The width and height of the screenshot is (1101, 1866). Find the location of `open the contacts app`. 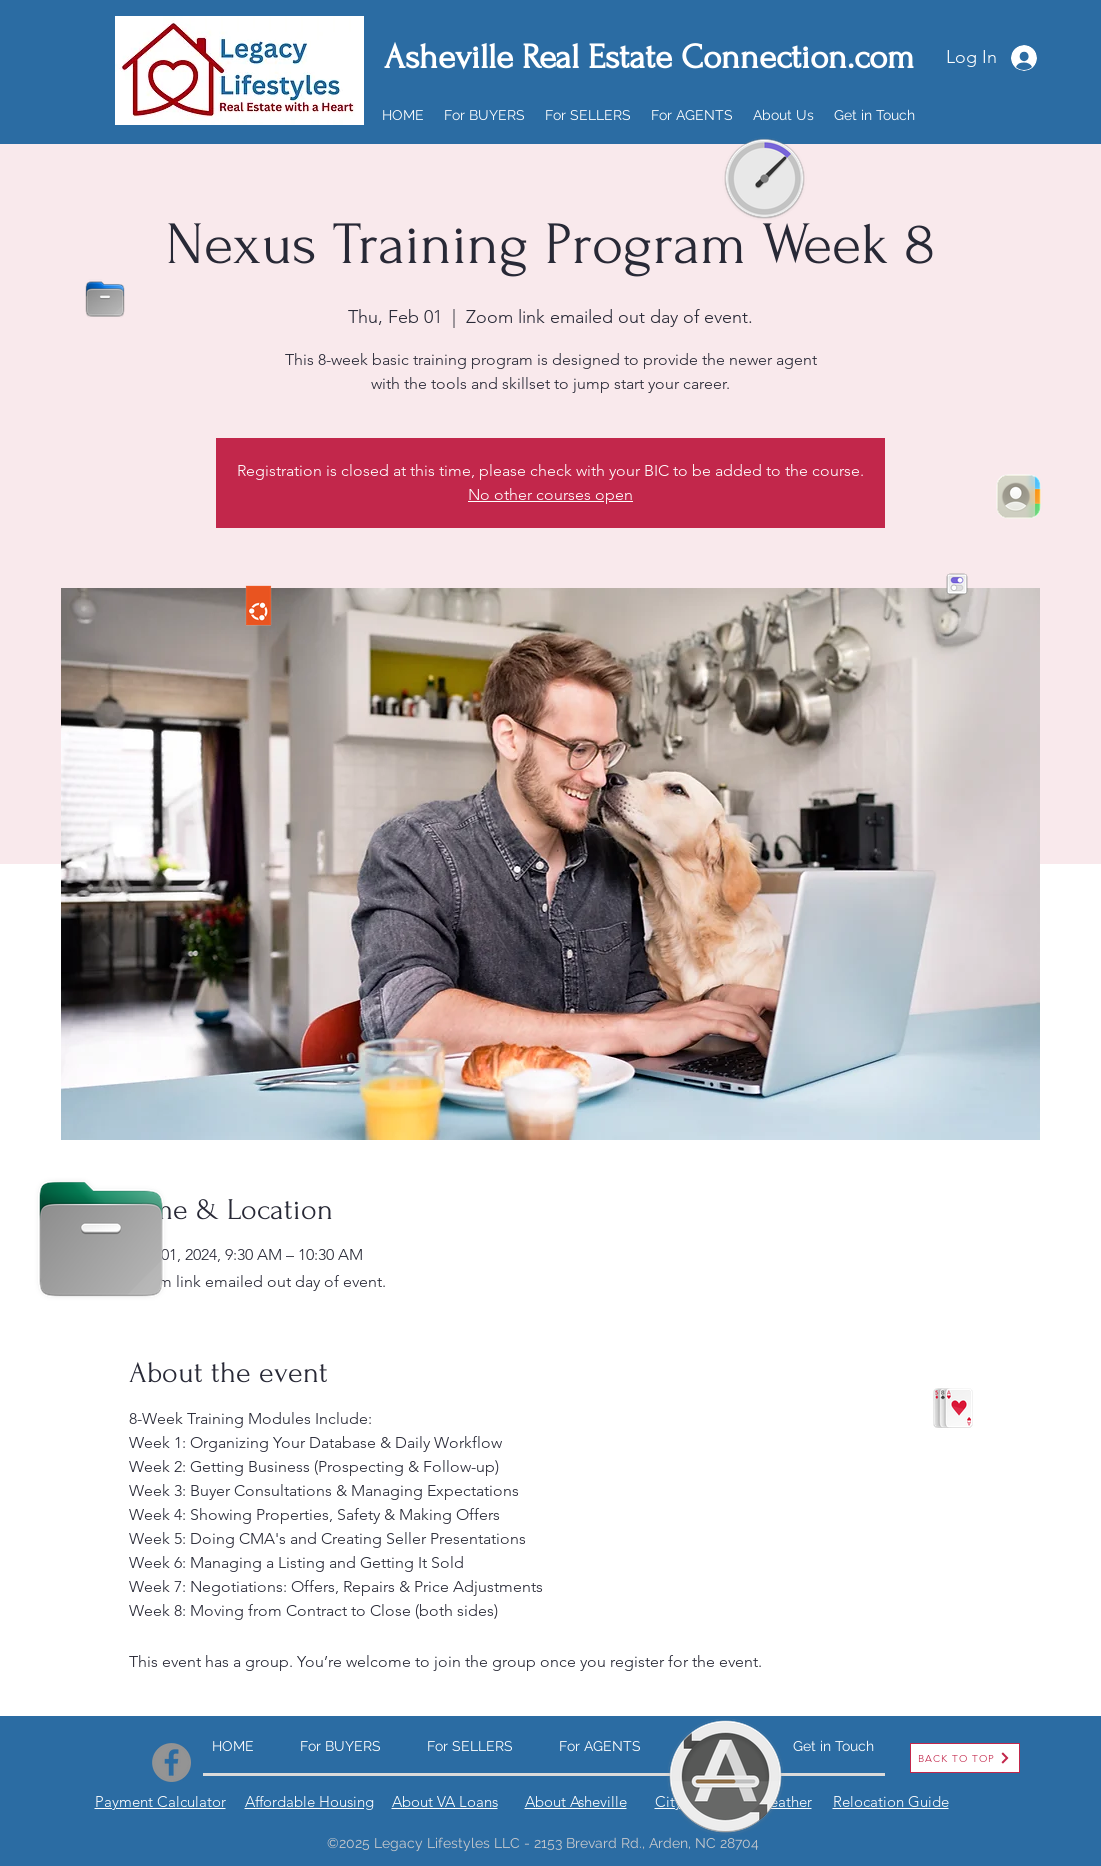

open the contacts app is located at coordinates (1018, 496).